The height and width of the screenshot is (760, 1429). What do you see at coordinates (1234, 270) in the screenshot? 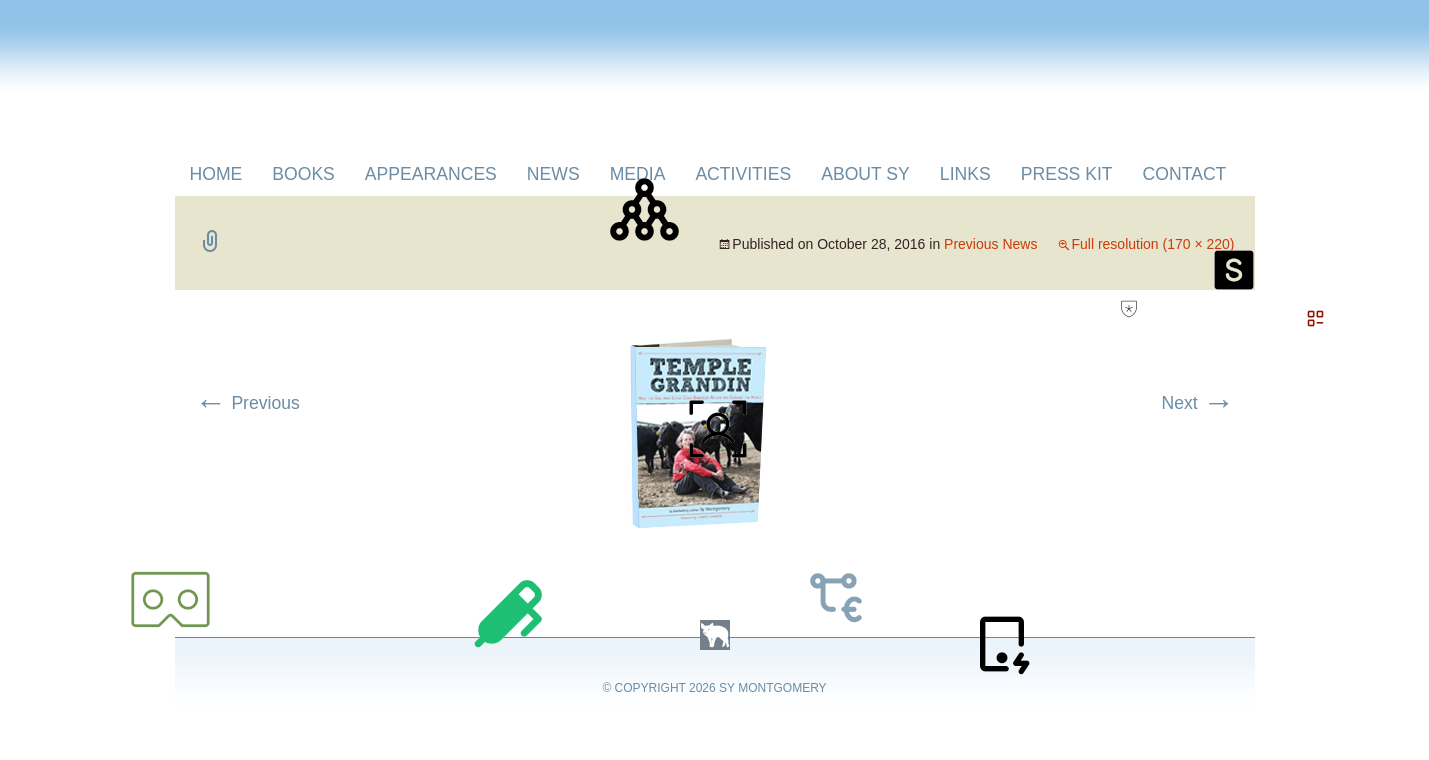
I see `stripe payment integration` at bounding box center [1234, 270].